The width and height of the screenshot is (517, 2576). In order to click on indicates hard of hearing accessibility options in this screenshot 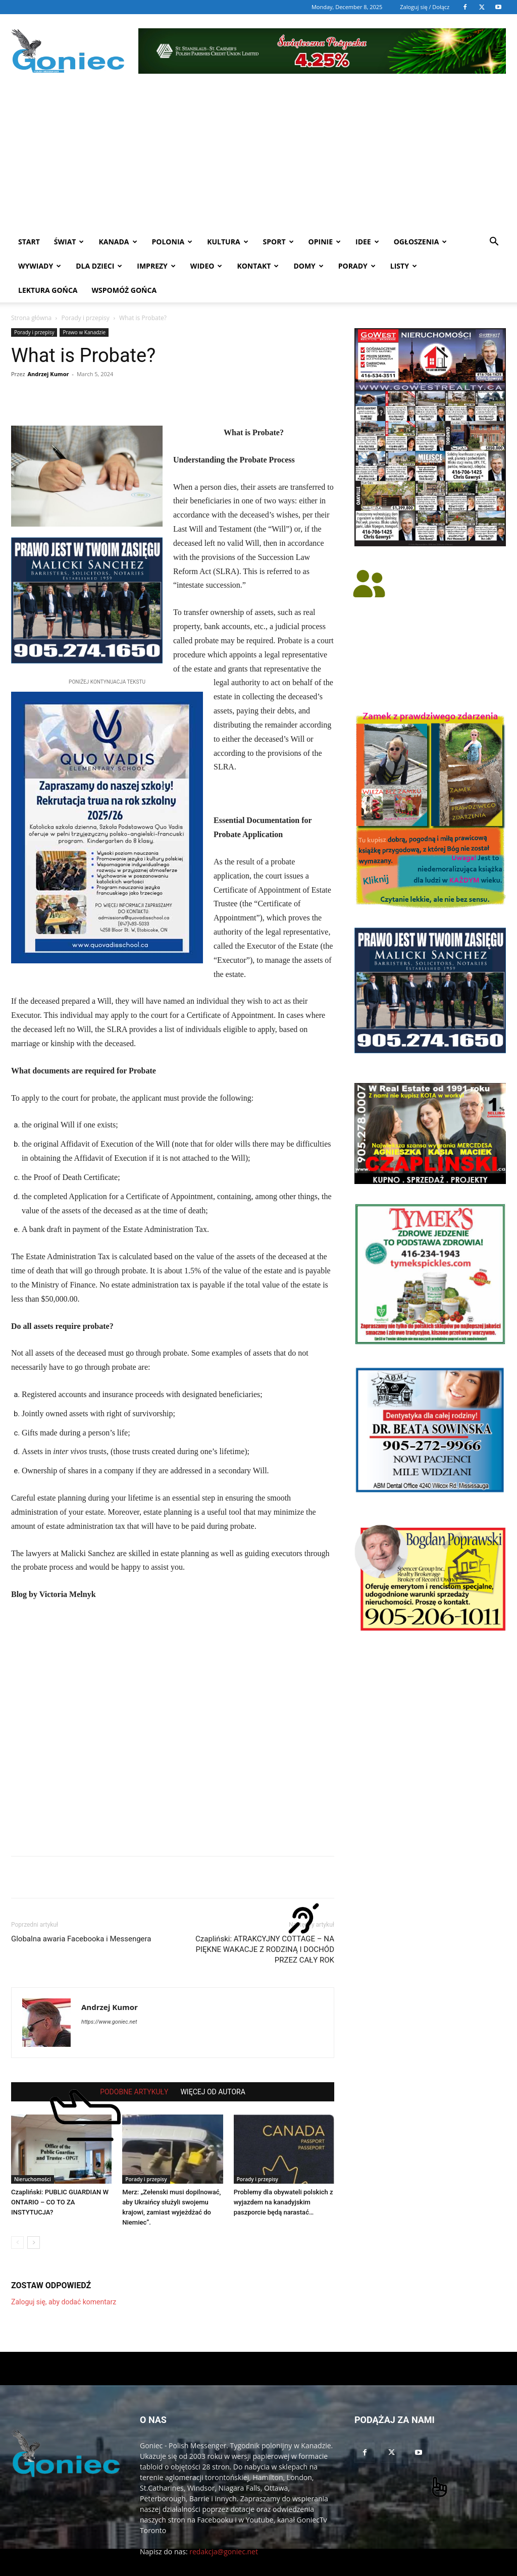, I will do `click(303, 1918)`.